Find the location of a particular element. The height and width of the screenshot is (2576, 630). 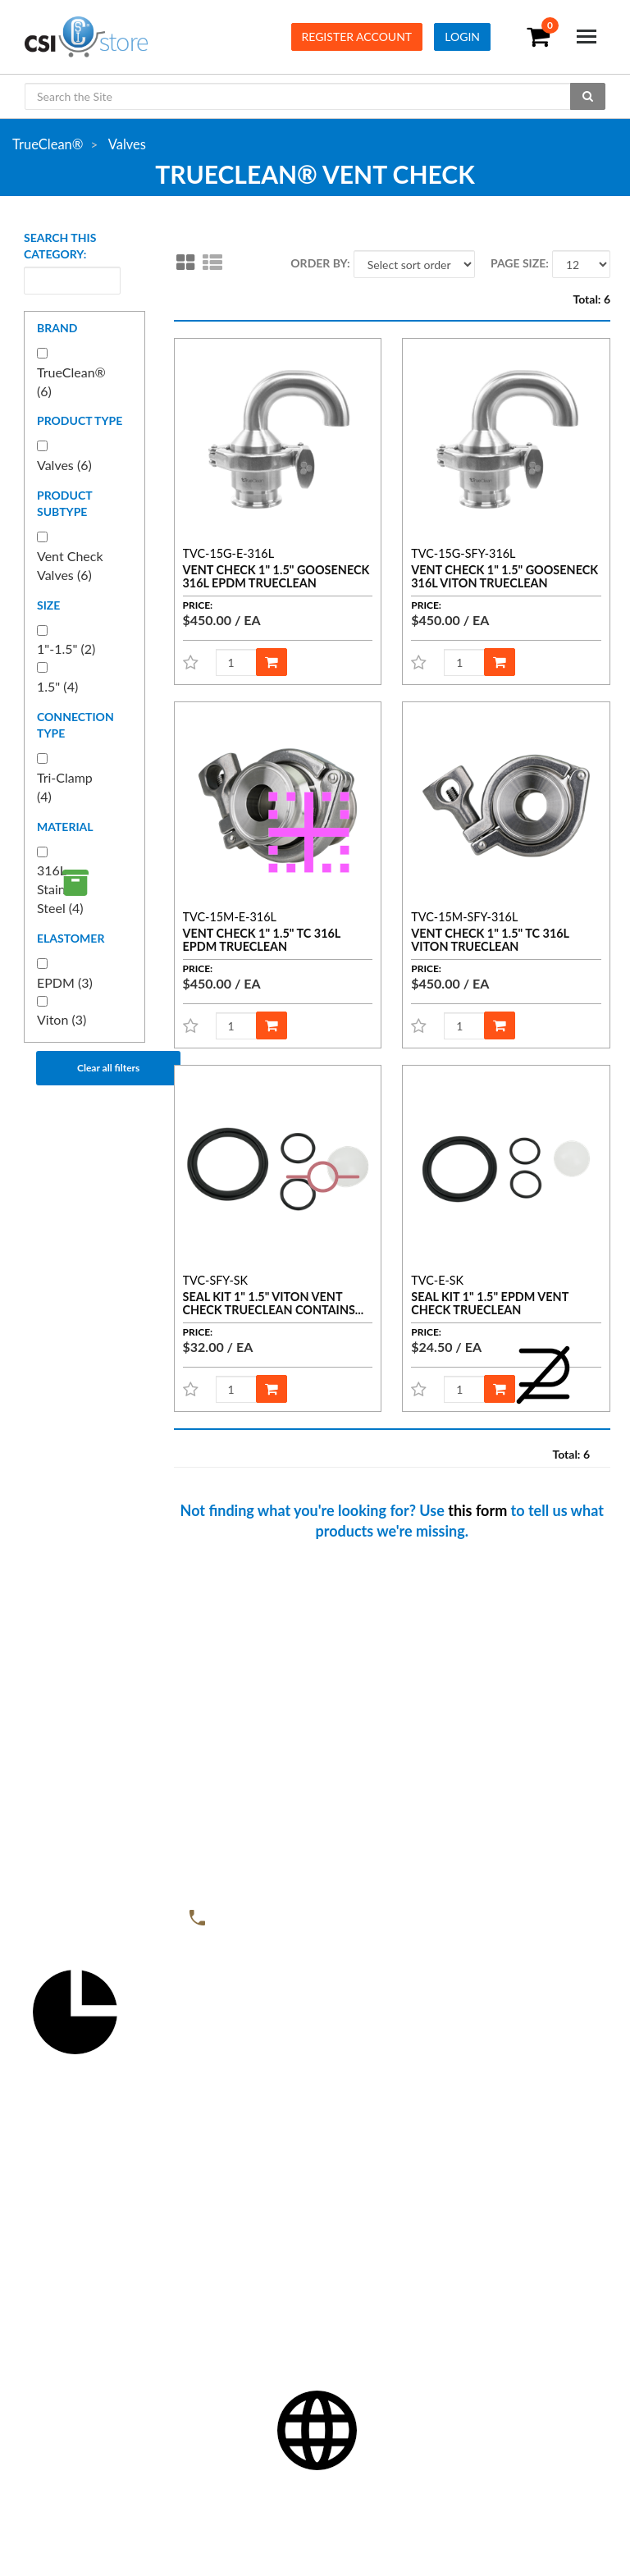

apply inner borders to selected cells is located at coordinates (308, 832).